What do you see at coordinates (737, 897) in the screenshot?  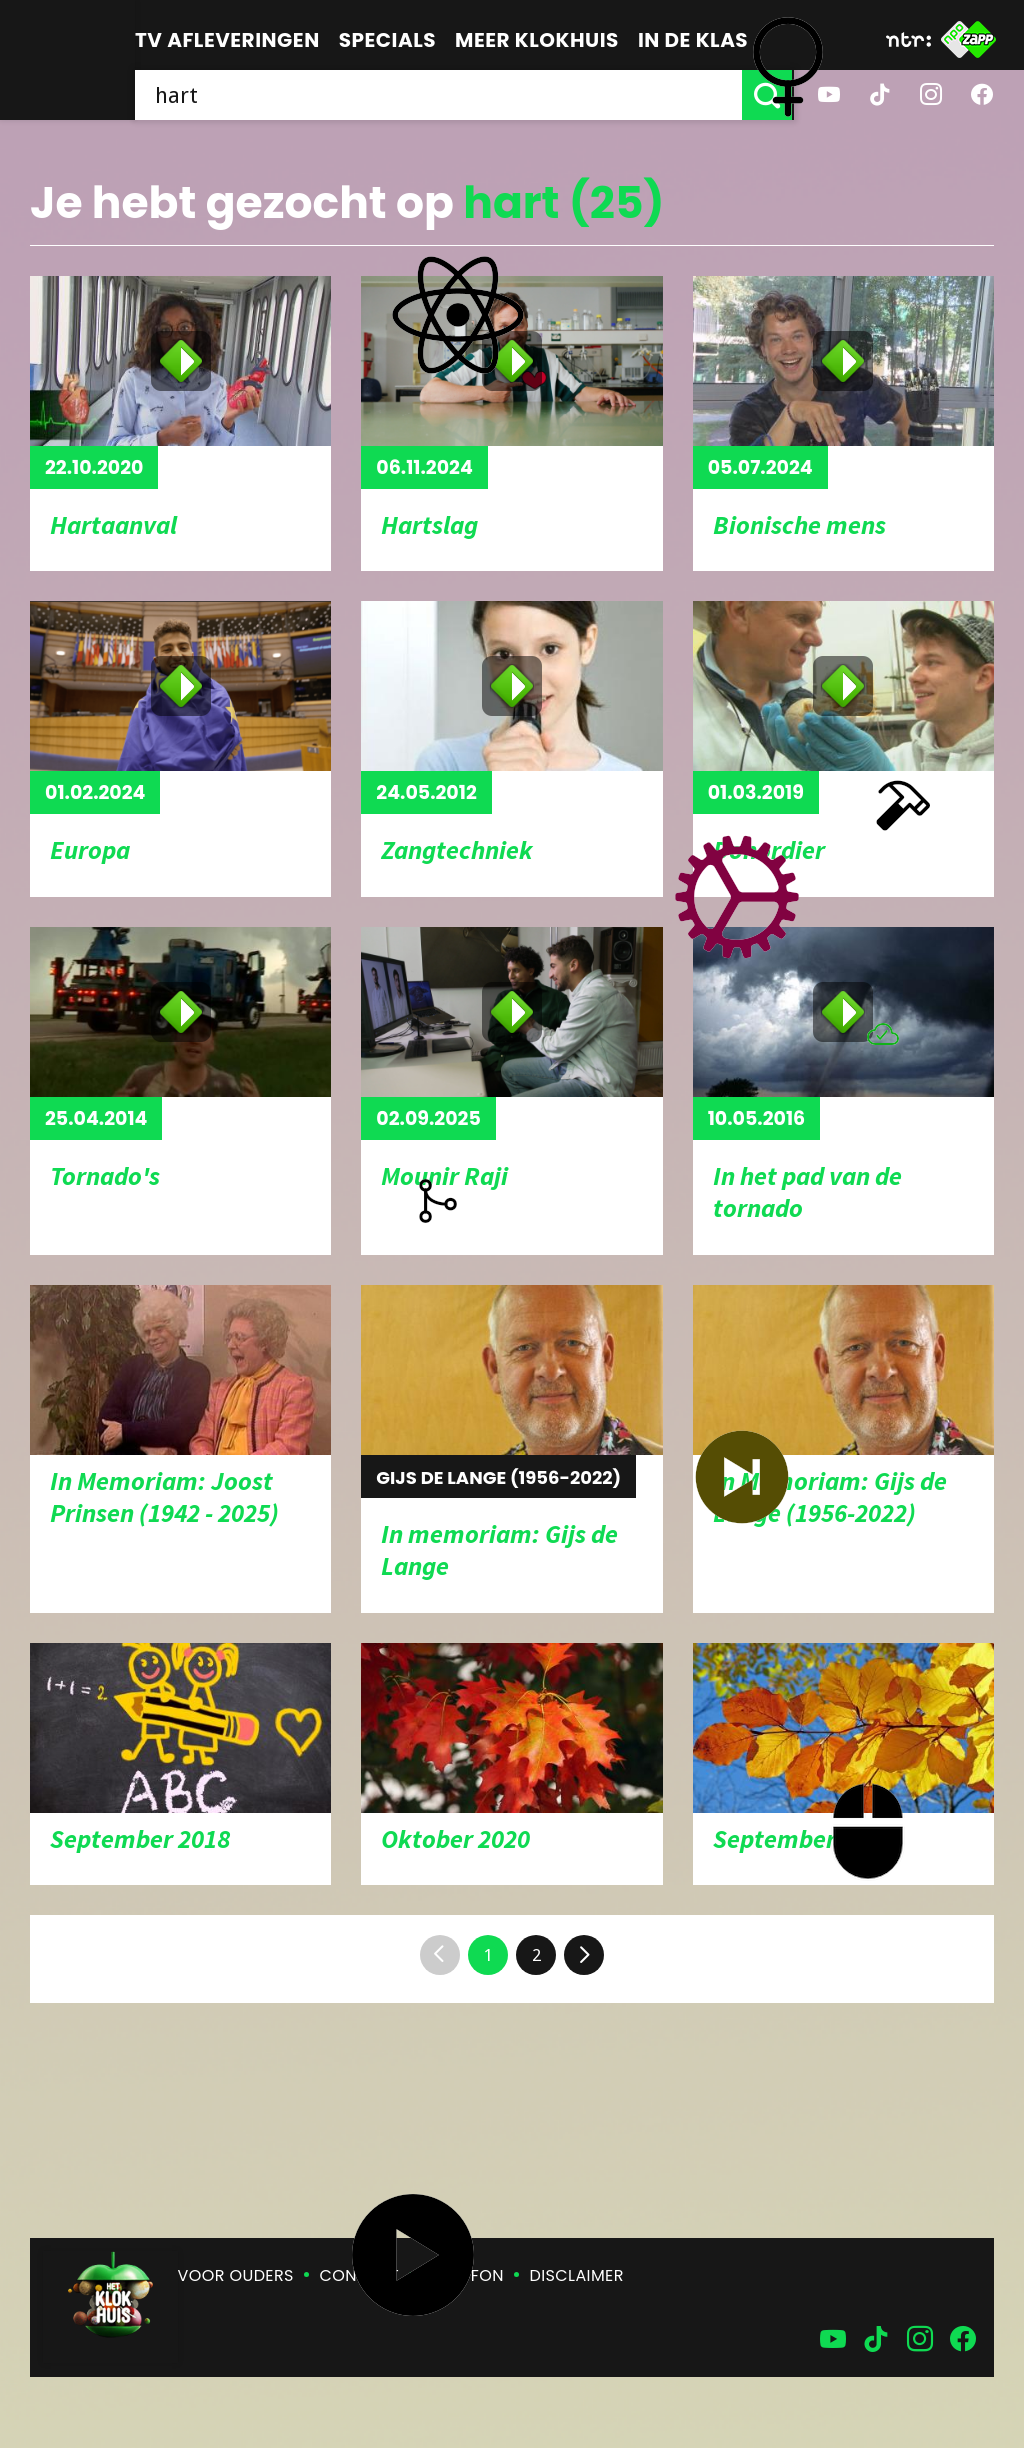 I see `access settings` at bounding box center [737, 897].